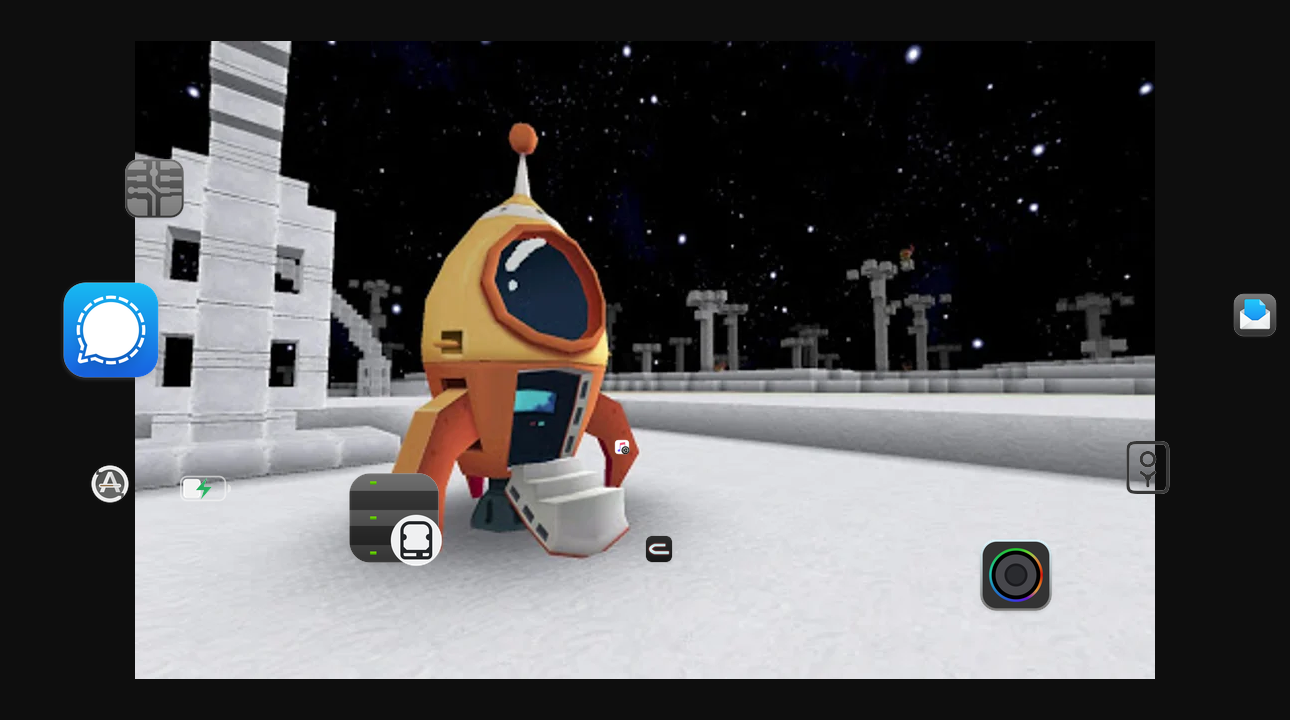  I want to click on check for available software updates, so click(110, 484).